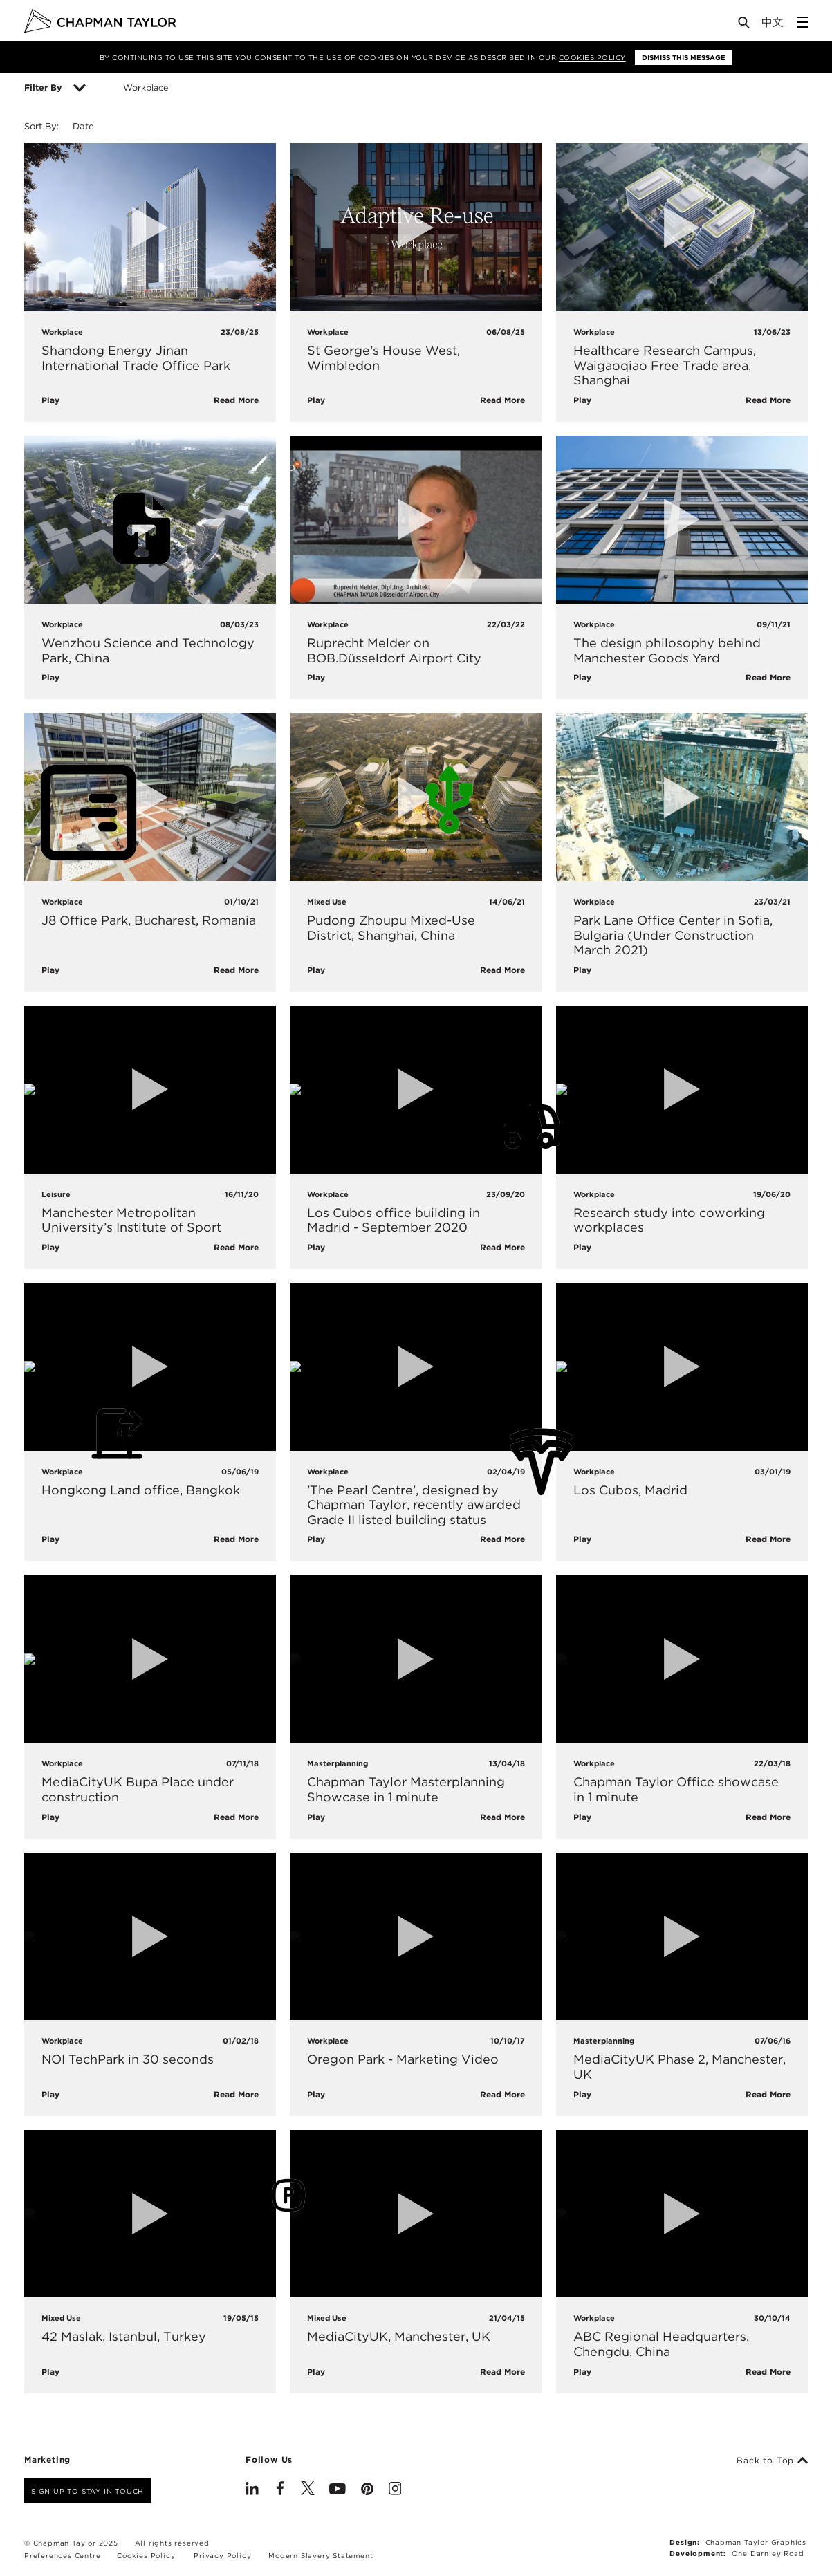 The image size is (832, 2576). I want to click on log out of your account, so click(117, 1434).